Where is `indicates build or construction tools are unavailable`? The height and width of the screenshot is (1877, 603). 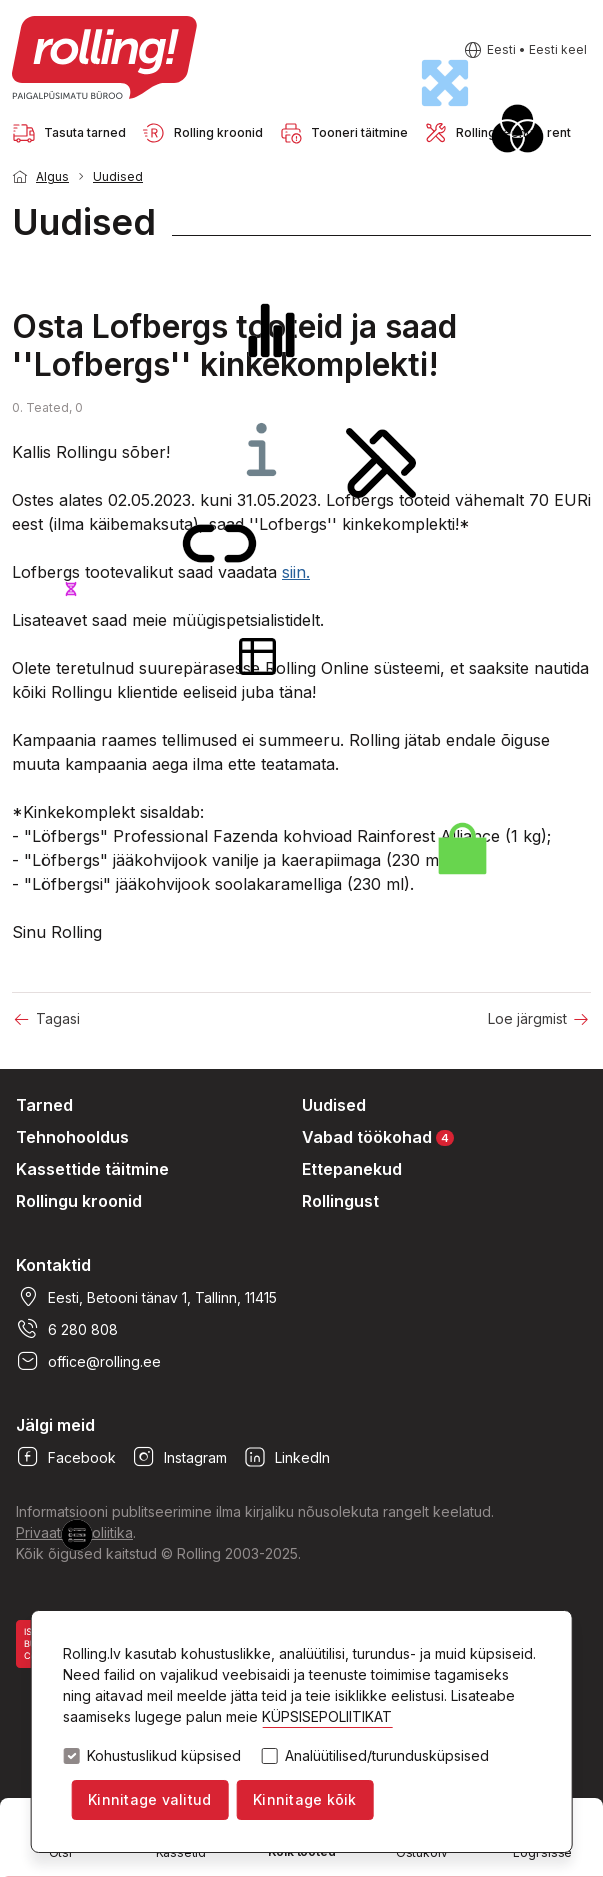
indicates build or construction tools are unavailable is located at coordinates (381, 463).